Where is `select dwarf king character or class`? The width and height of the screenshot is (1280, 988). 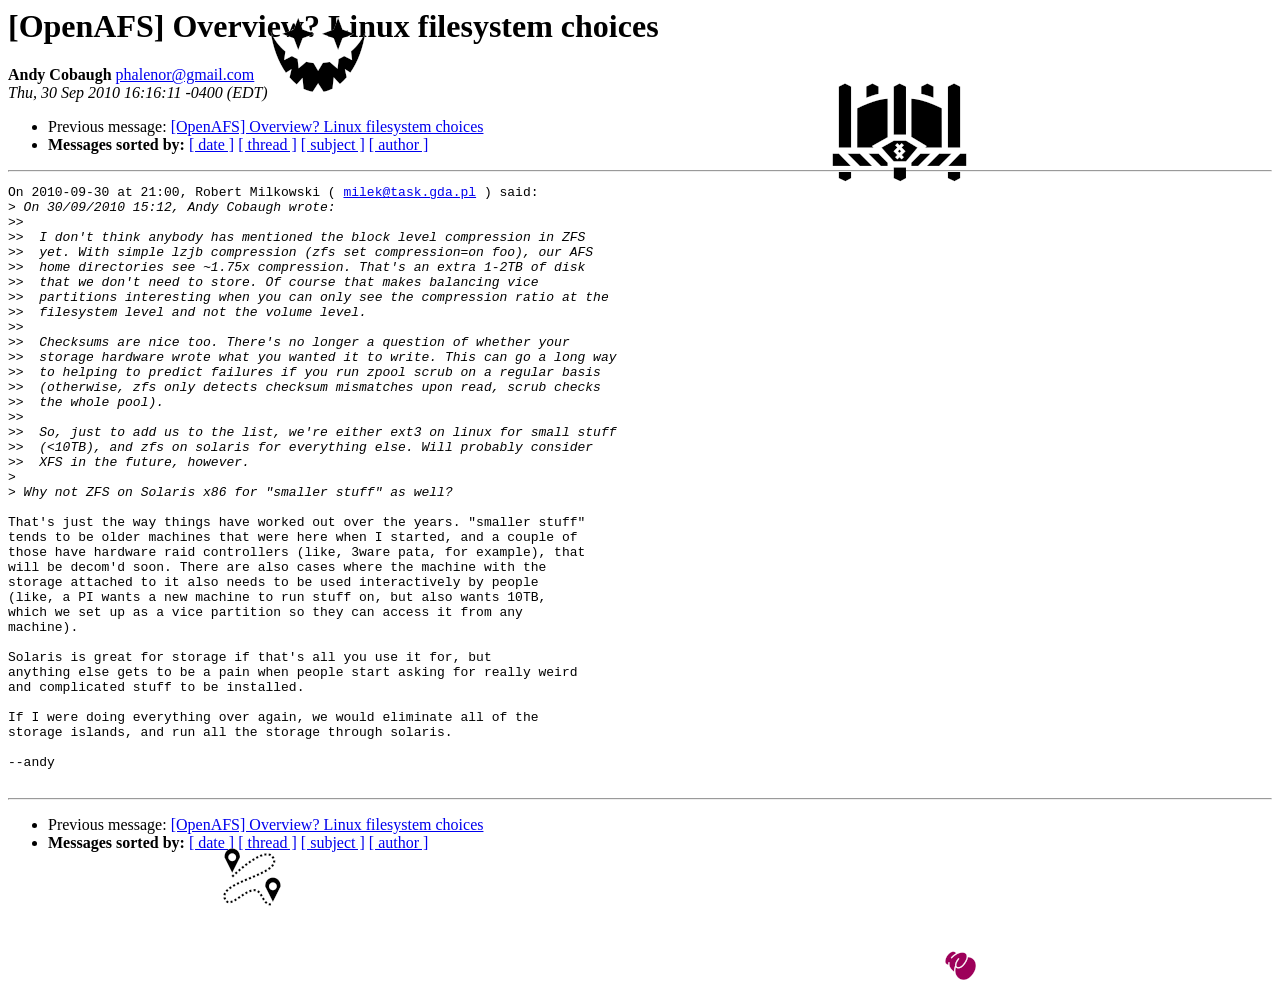 select dwarf king character or class is located at coordinates (899, 129).